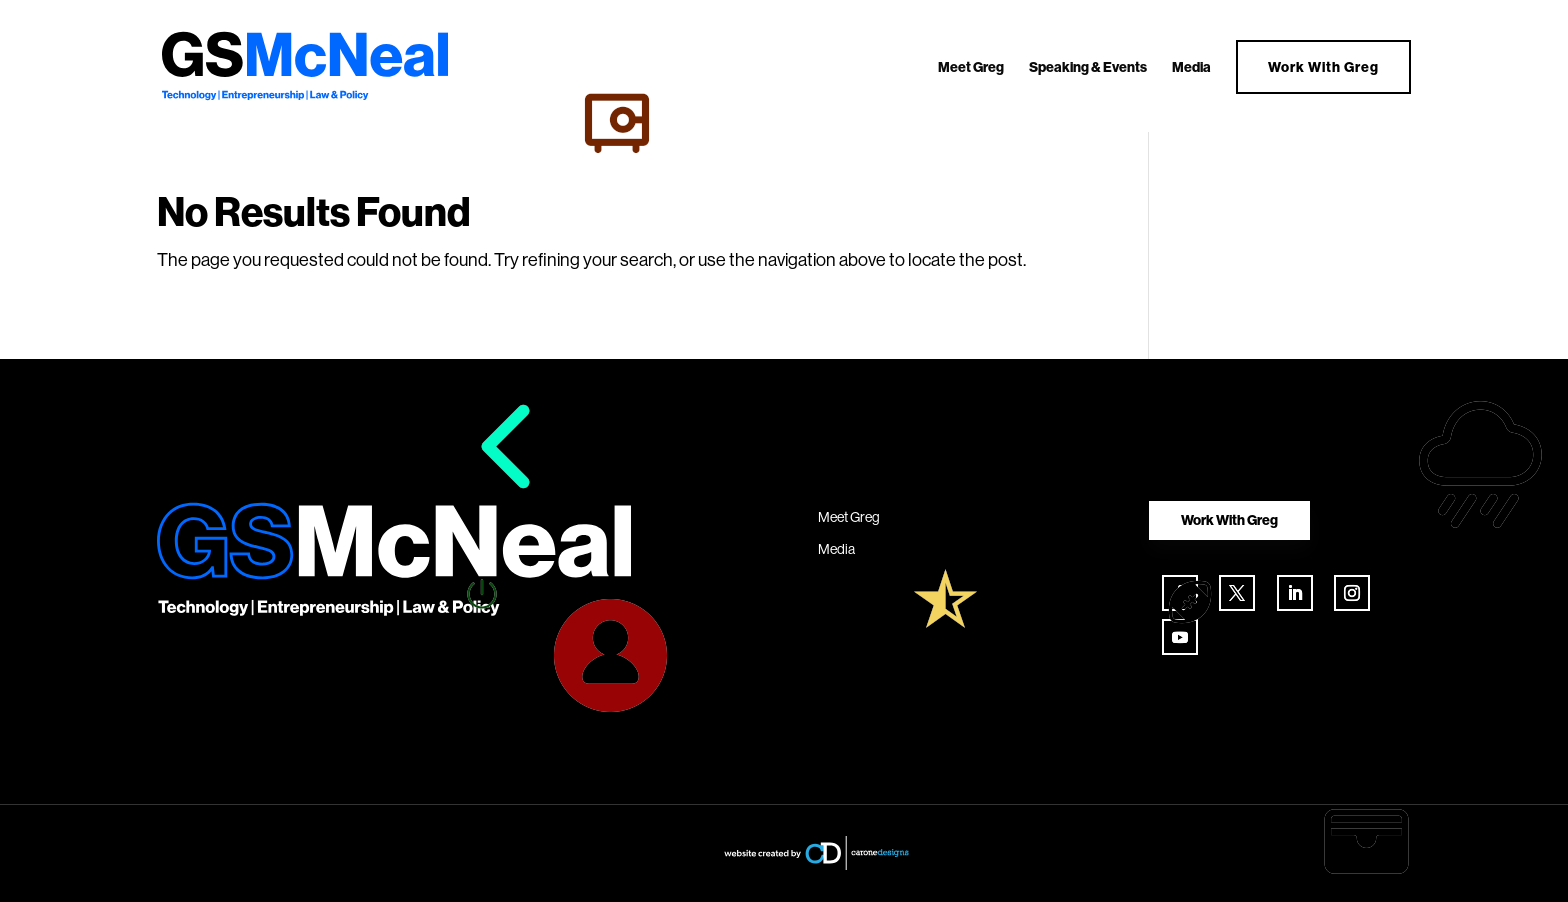  I want to click on access your wallet or saved payment methods, so click(1366, 841).